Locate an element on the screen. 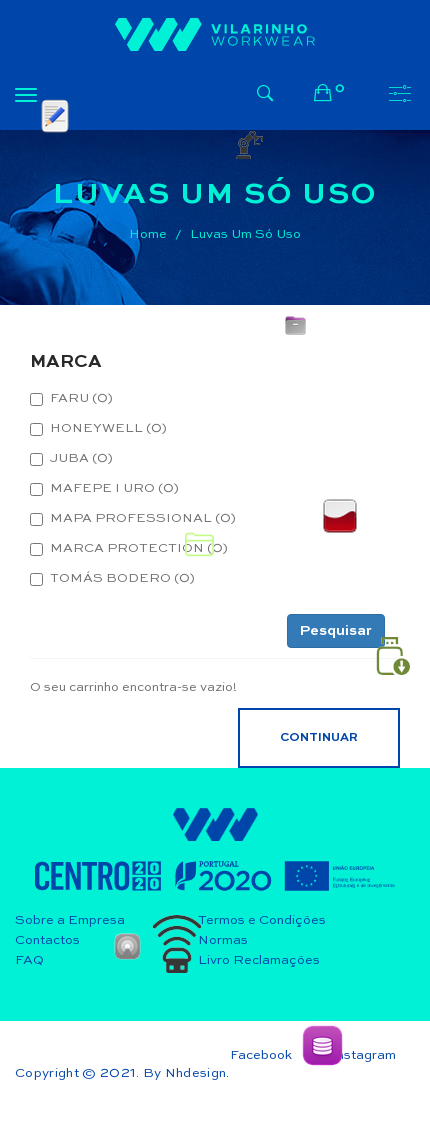 The height and width of the screenshot is (1127, 430). create a bootable USB drive is located at coordinates (391, 656).